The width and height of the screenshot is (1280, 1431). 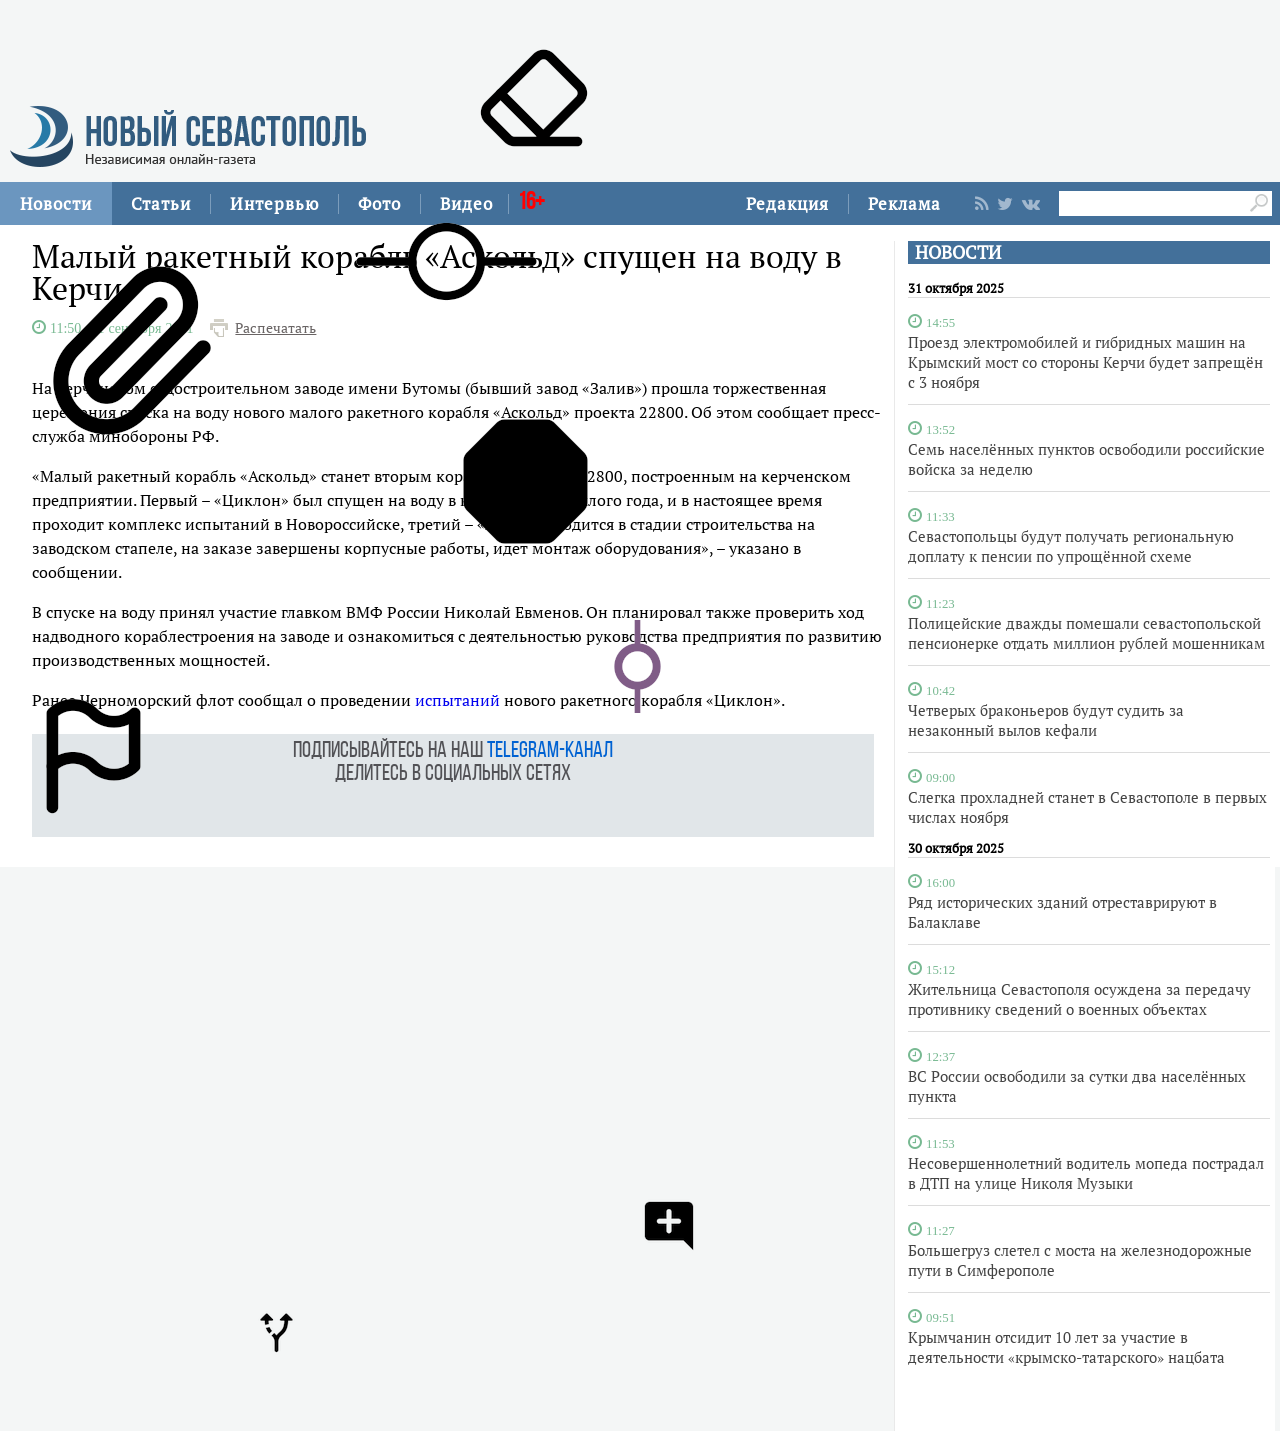 What do you see at coordinates (276, 1332) in the screenshot?
I see `view alternative routes` at bounding box center [276, 1332].